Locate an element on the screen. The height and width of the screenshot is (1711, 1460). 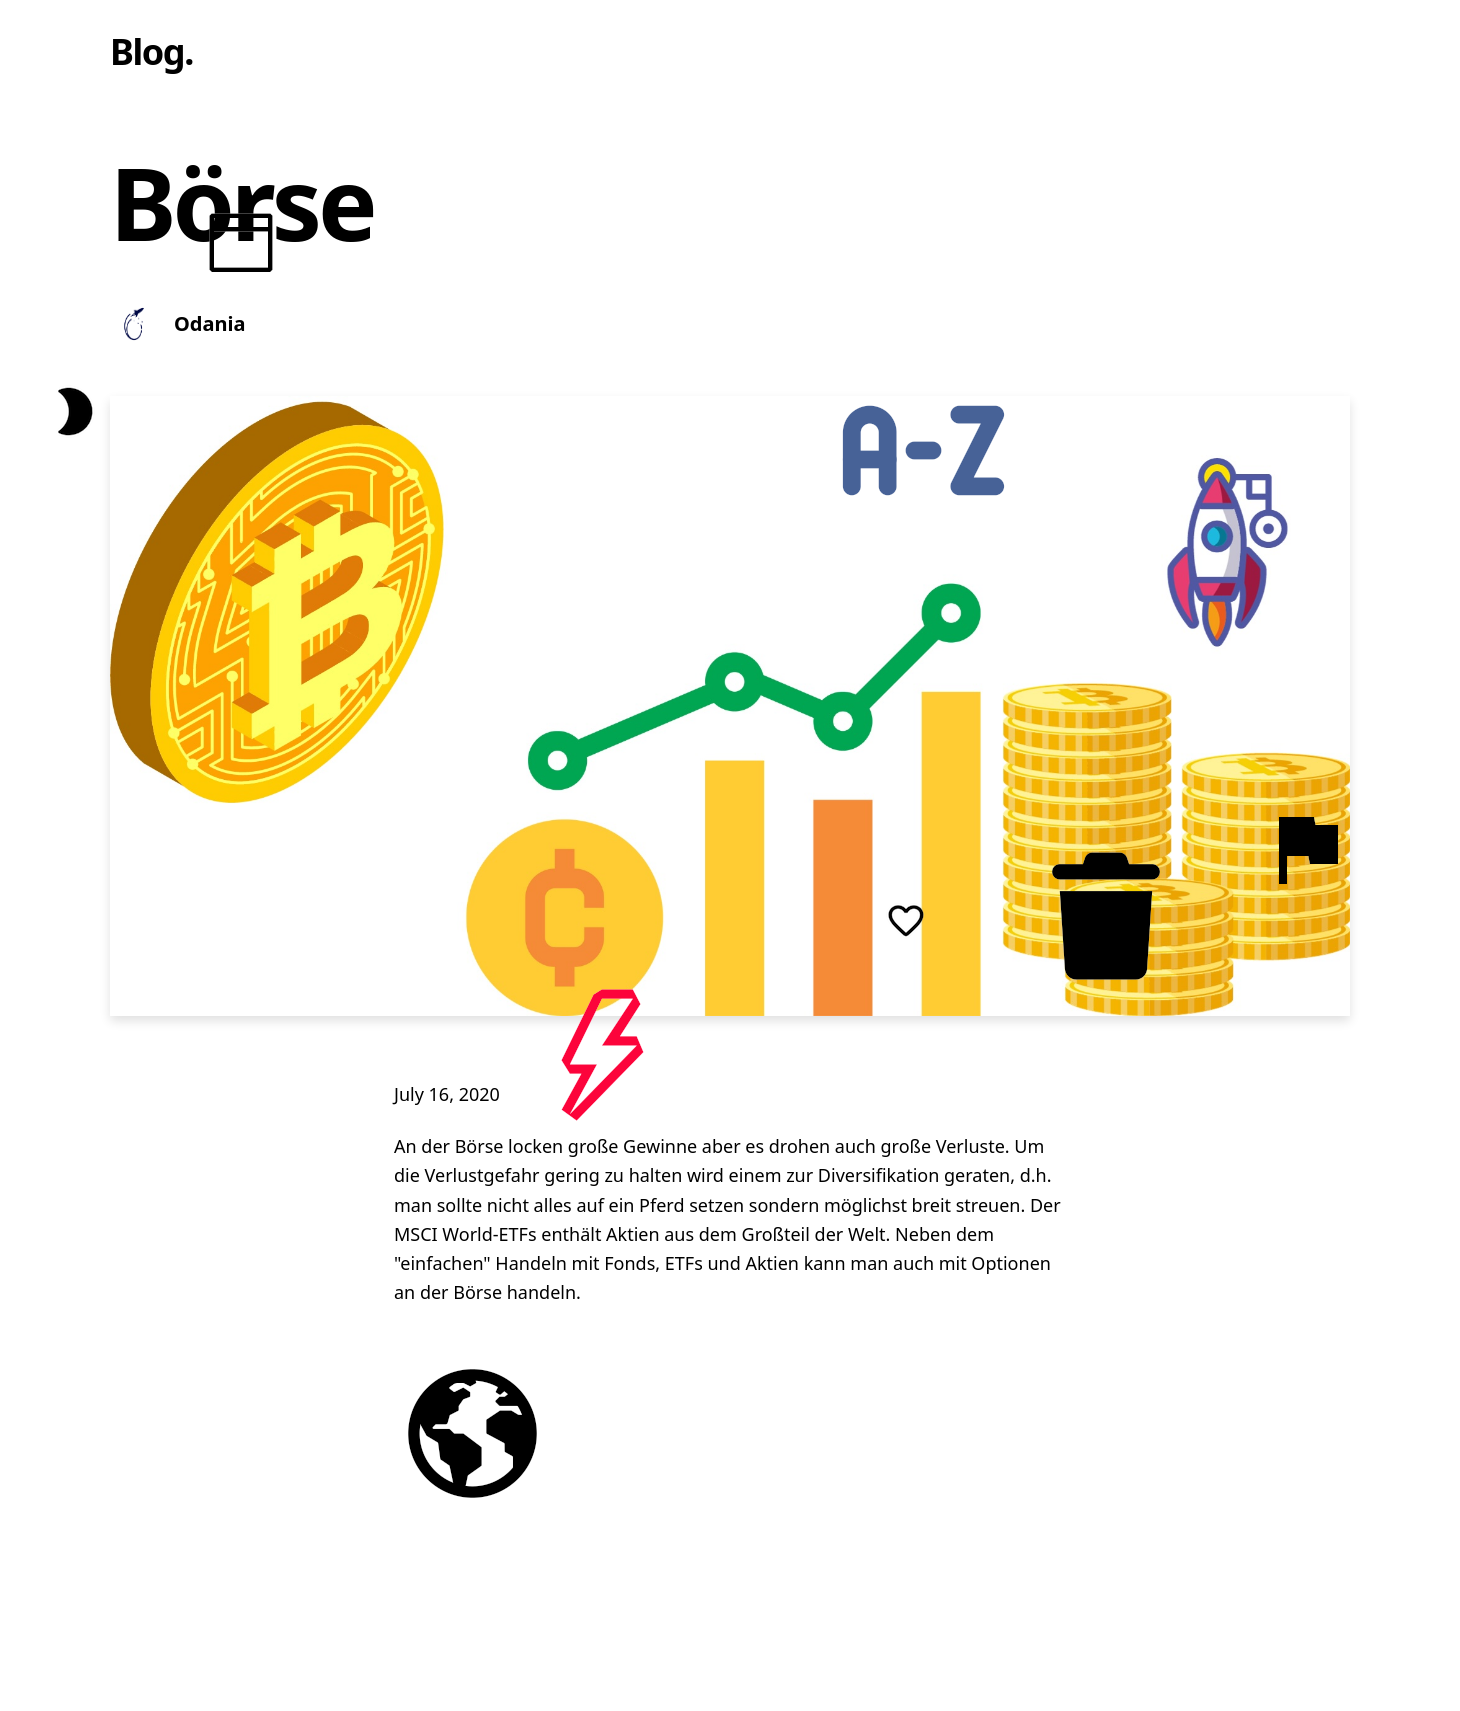
indicates an event or event handler in code is located at coordinates (599, 1055).